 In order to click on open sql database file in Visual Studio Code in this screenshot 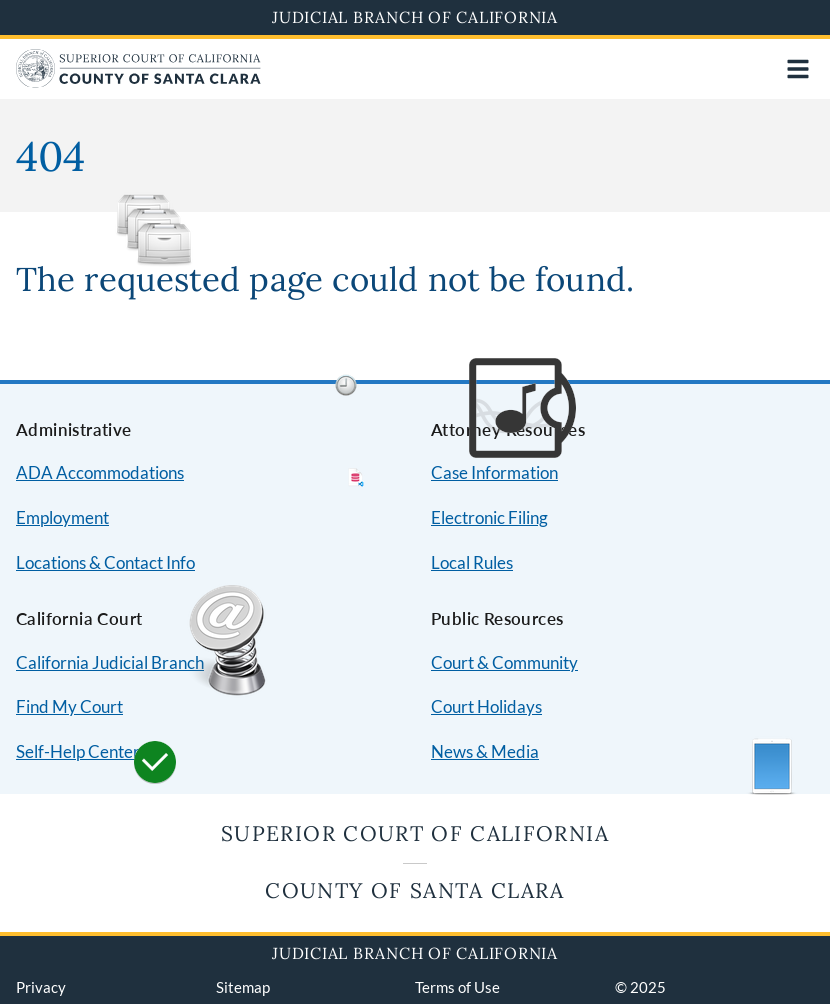, I will do `click(355, 477)`.